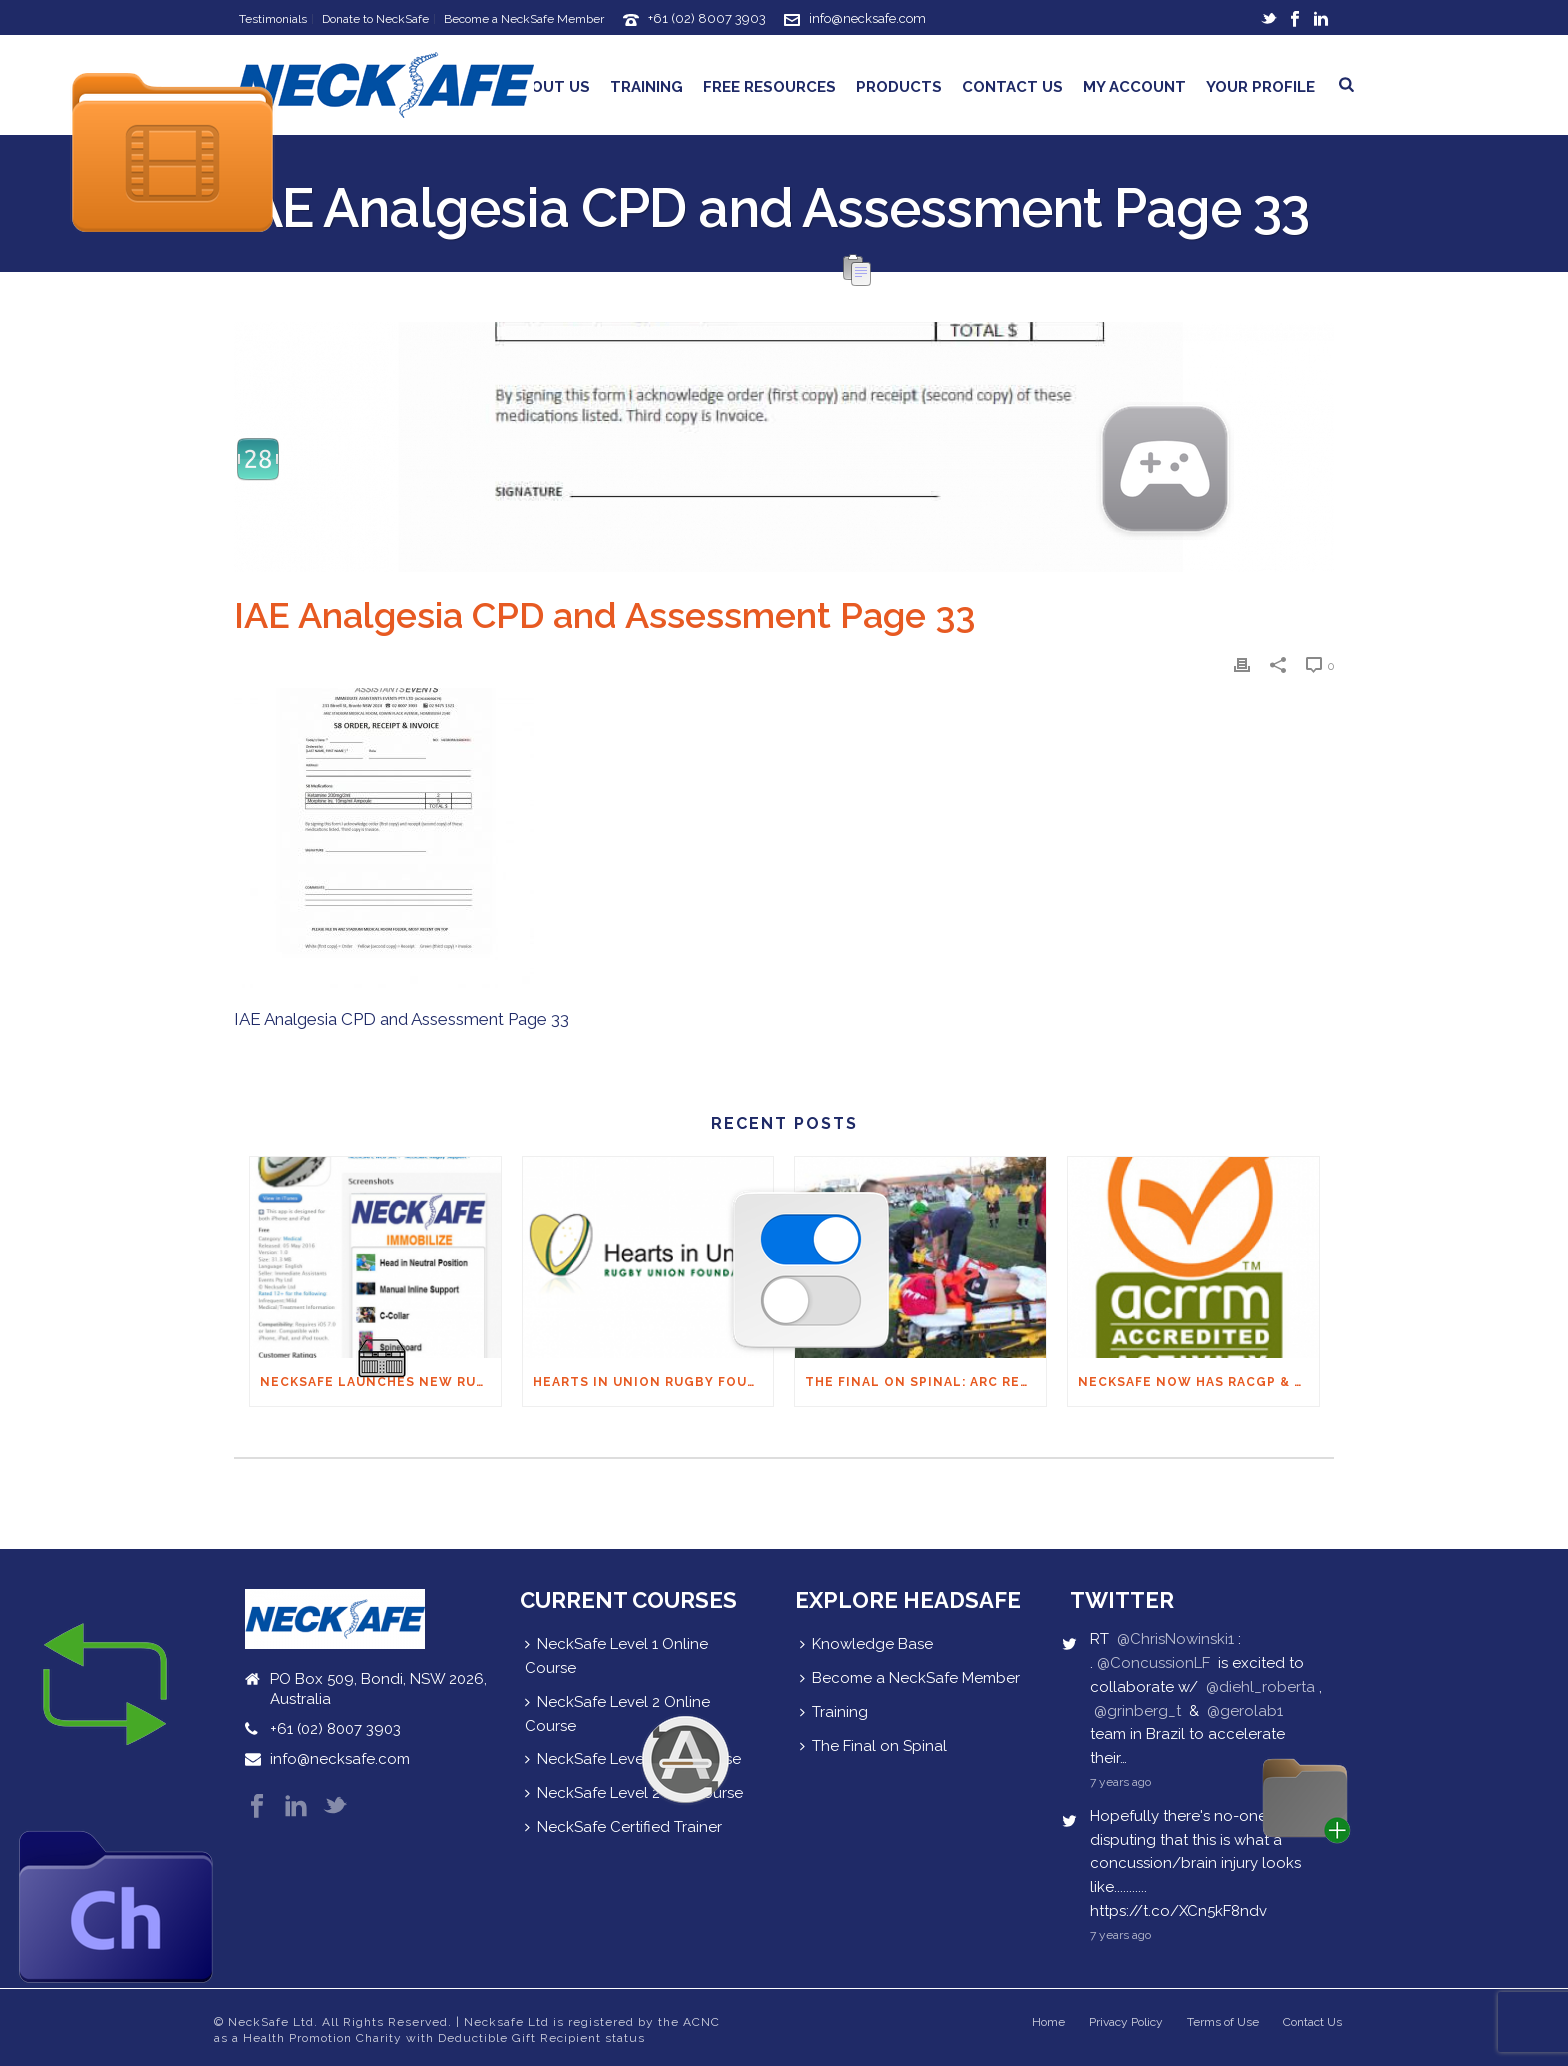  I want to click on open the calendar app, so click(258, 459).